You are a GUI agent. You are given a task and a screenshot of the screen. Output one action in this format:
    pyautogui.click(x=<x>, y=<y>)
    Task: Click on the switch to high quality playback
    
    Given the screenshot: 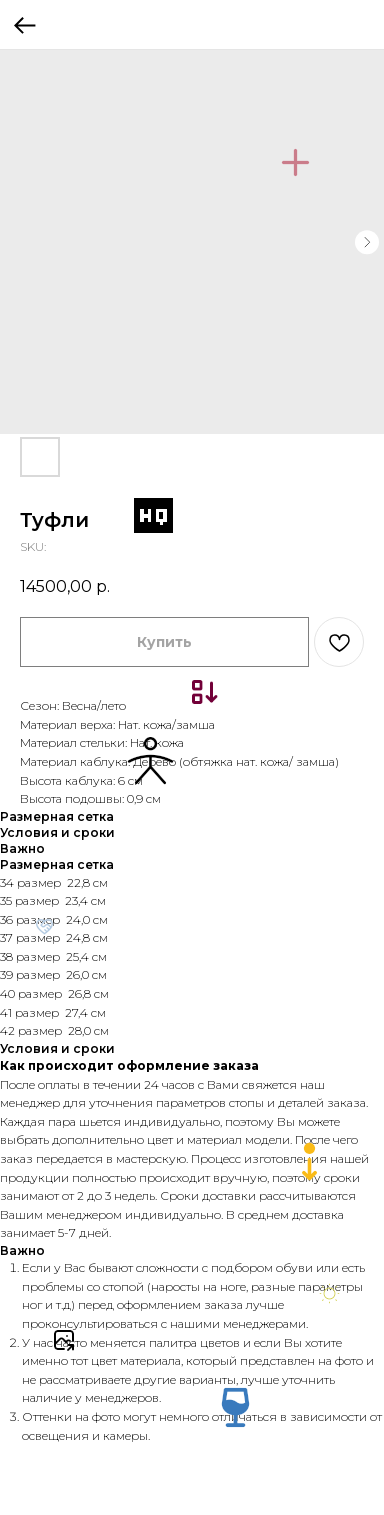 What is the action you would take?
    pyautogui.click(x=153, y=515)
    